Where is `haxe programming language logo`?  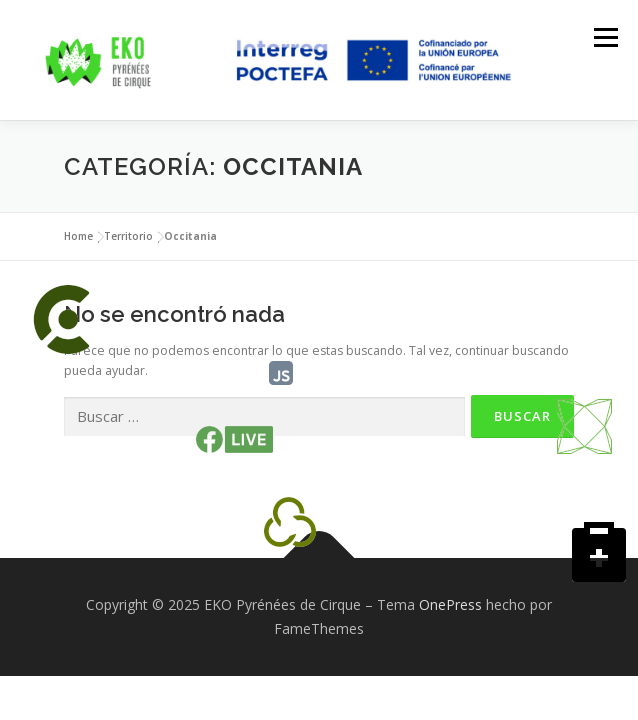 haxe programming language logo is located at coordinates (584, 426).